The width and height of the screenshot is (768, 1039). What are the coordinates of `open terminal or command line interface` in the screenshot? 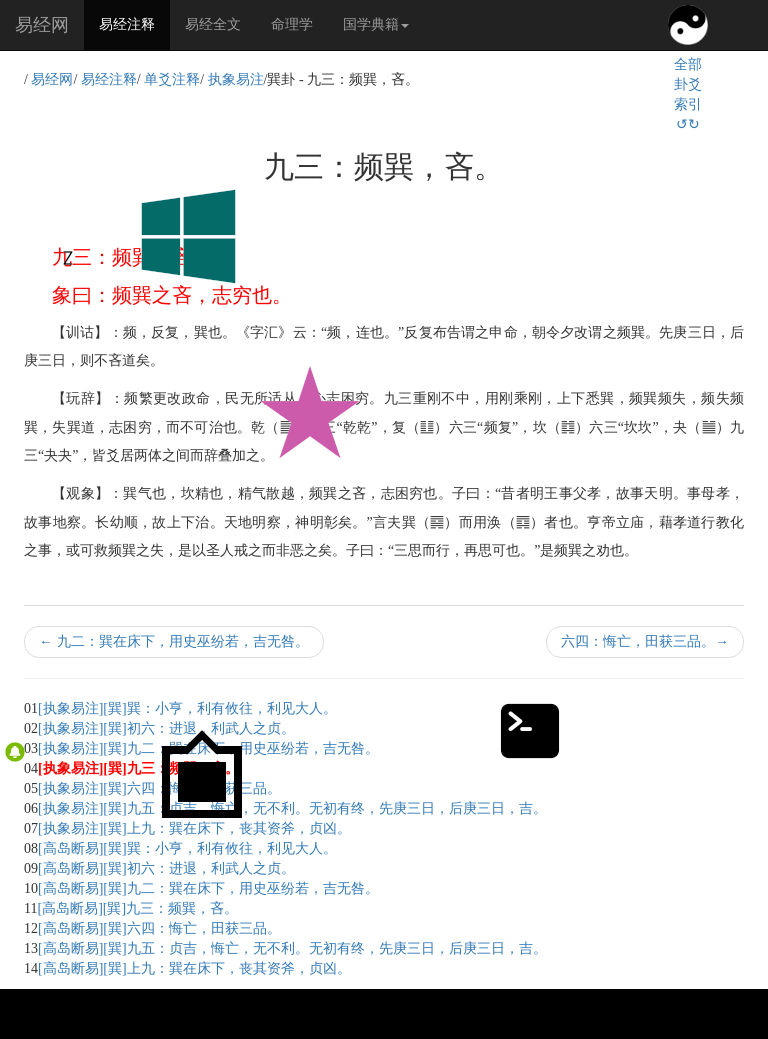 It's located at (530, 731).